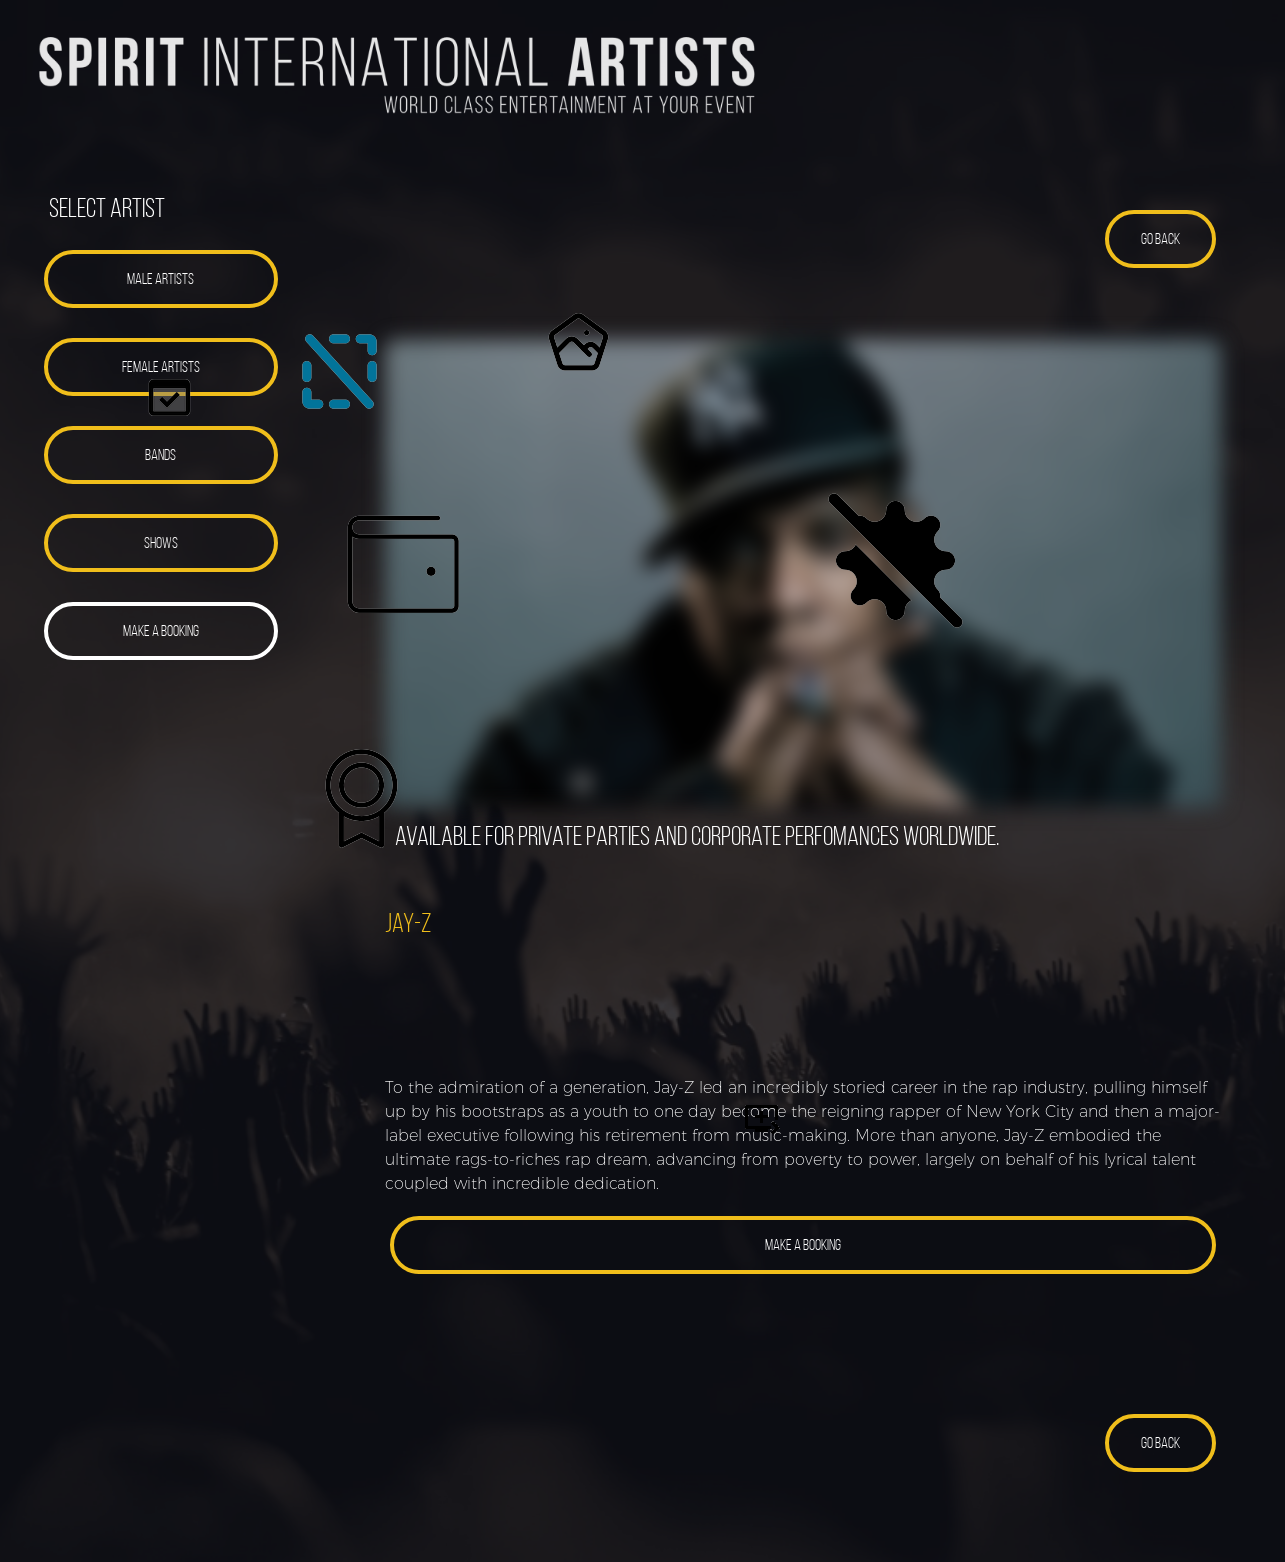 Image resolution: width=1285 pixels, height=1562 pixels. What do you see at coordinates (761, 1118) in the screenshot?
I see `add to play next in queue` at bounding box center [761, 1118].